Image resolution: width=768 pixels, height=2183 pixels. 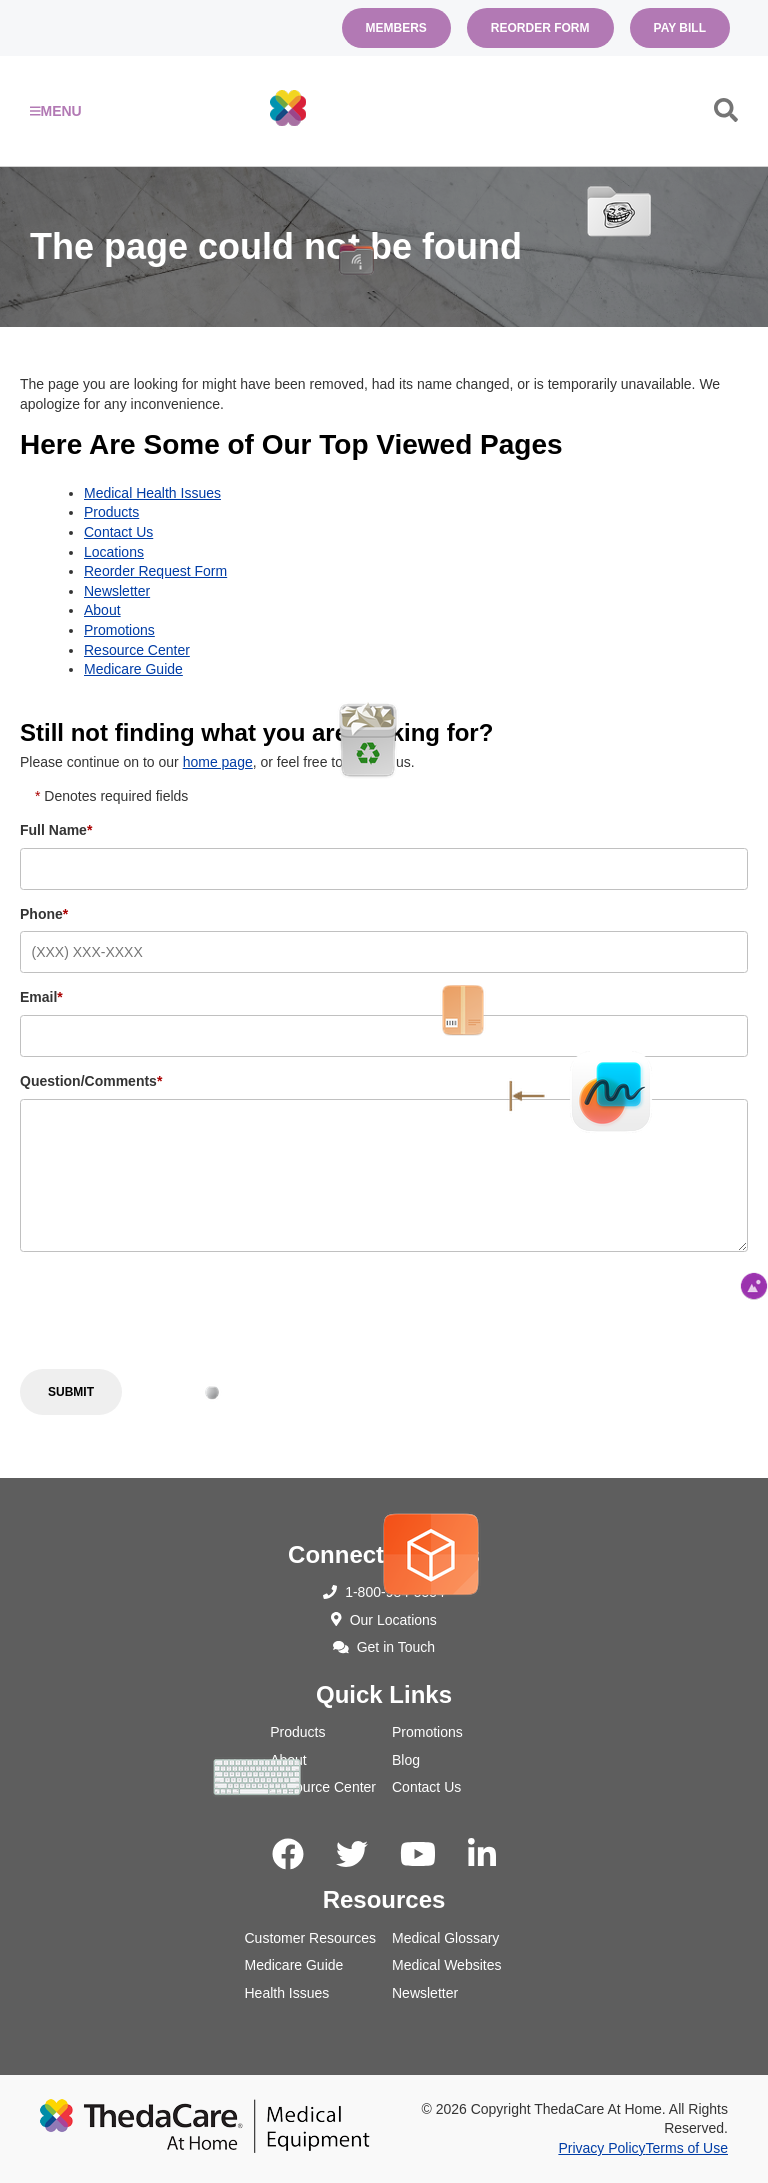 What do you see at coordinates (754, 1286) in the screenshot?
I see `indicates photo or image content` at bounding box center [754, 1286].